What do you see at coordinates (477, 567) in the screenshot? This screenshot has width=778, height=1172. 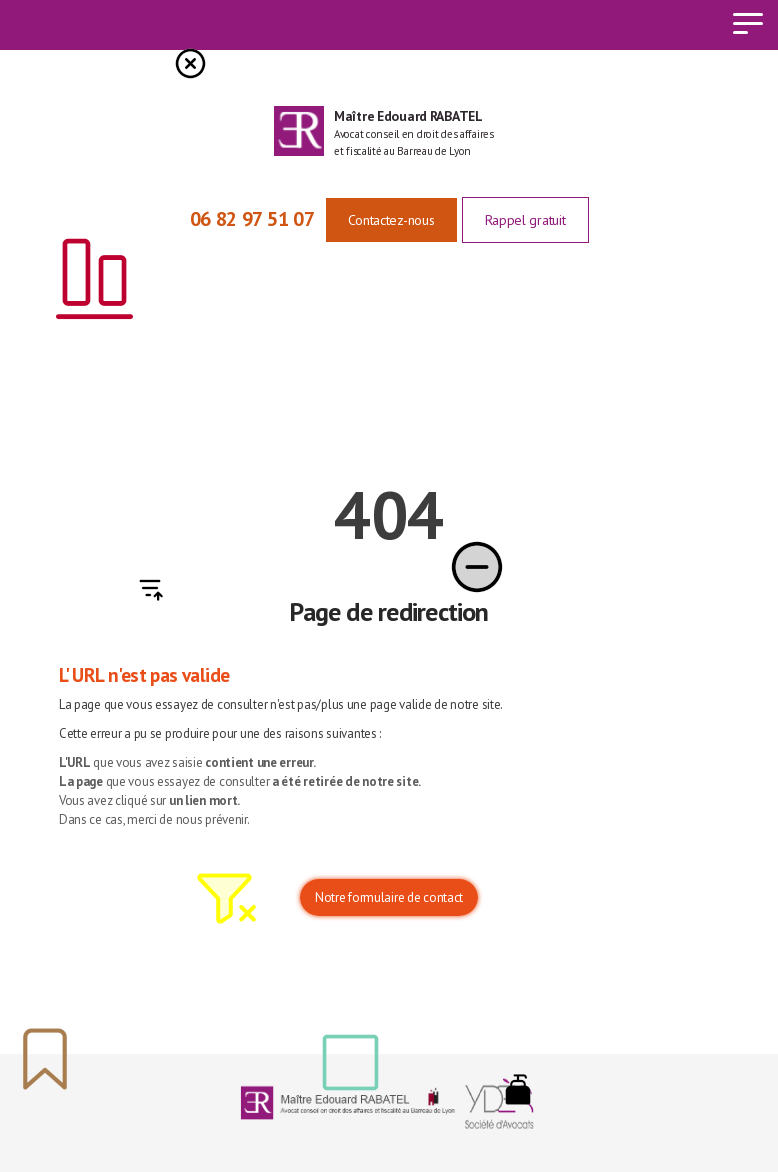 I see `remove an item from a list` at bounding box center [477, 567].